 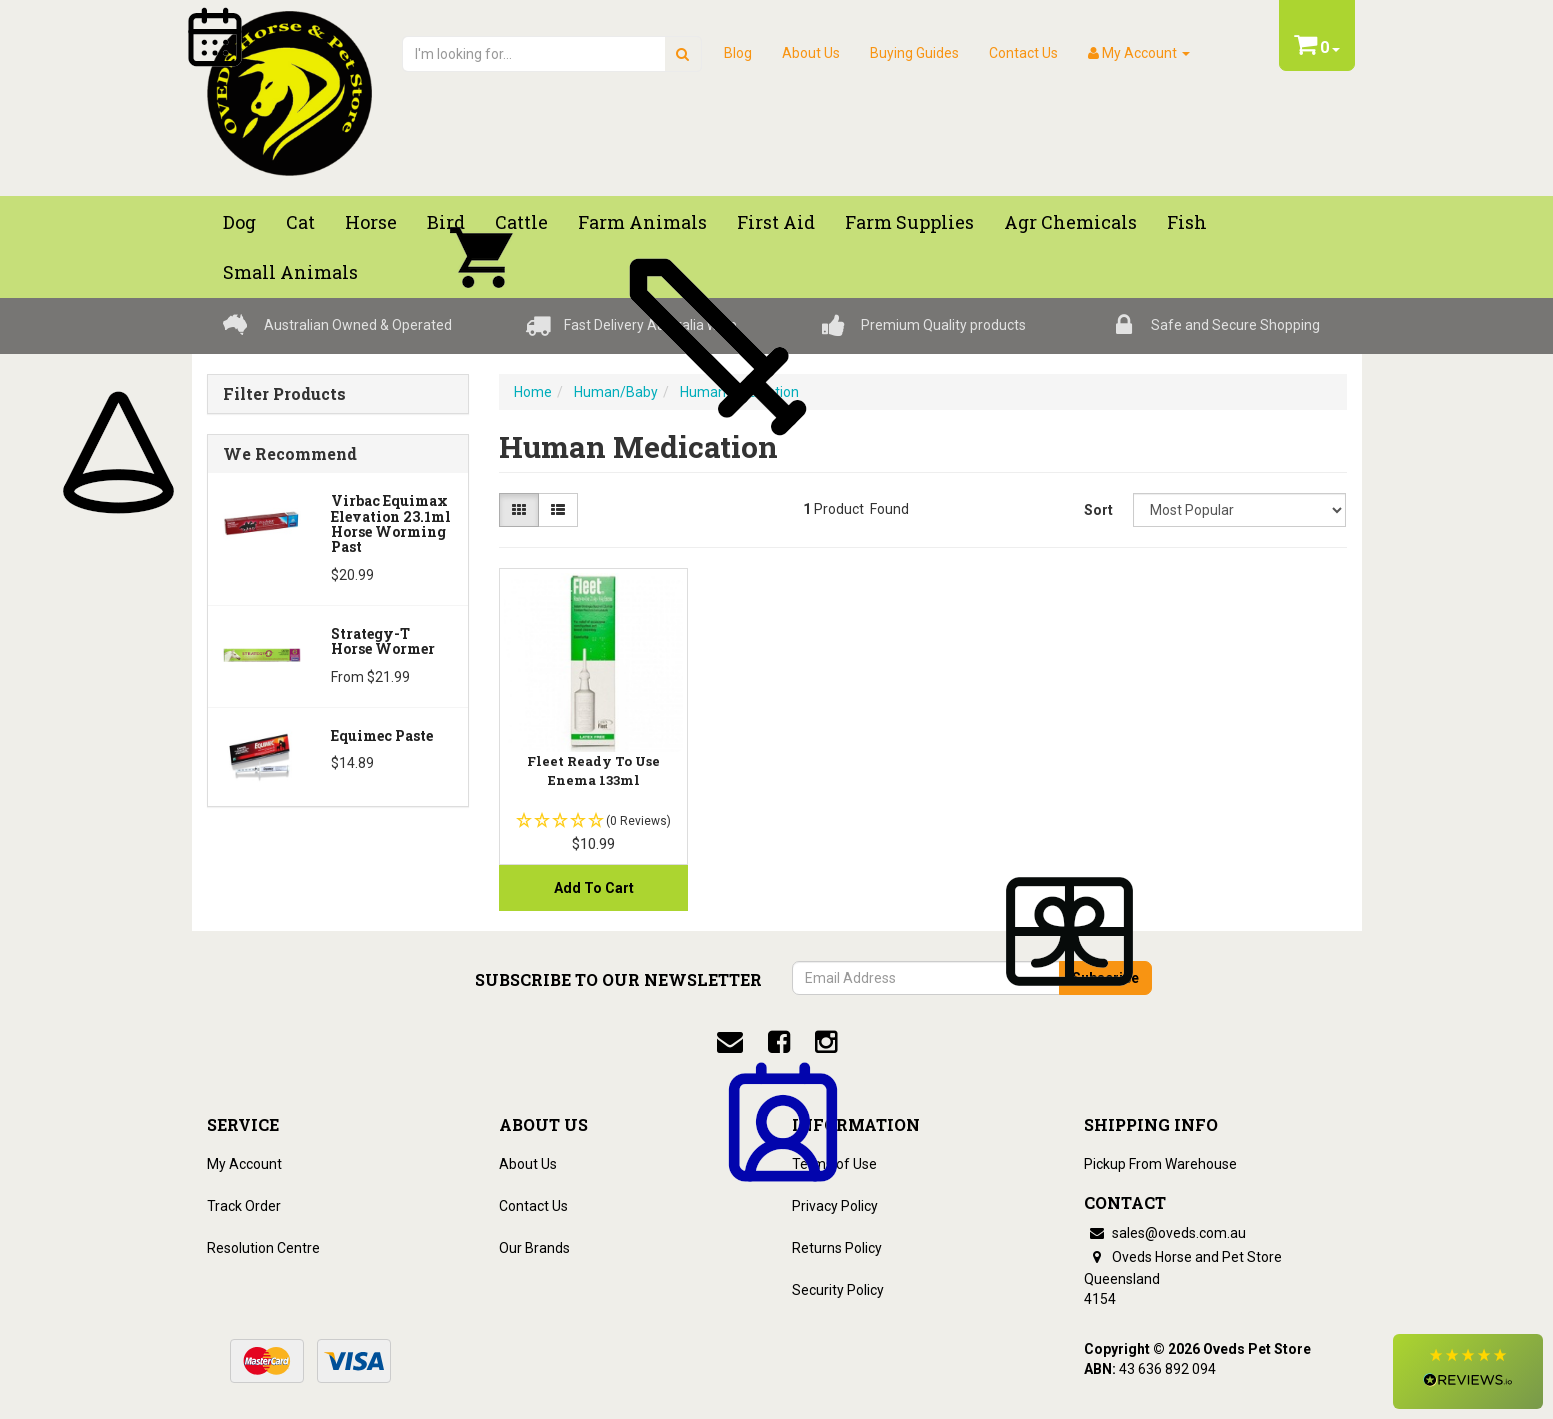 I want to click on view your shopping cart, so click(x=483, y=257).